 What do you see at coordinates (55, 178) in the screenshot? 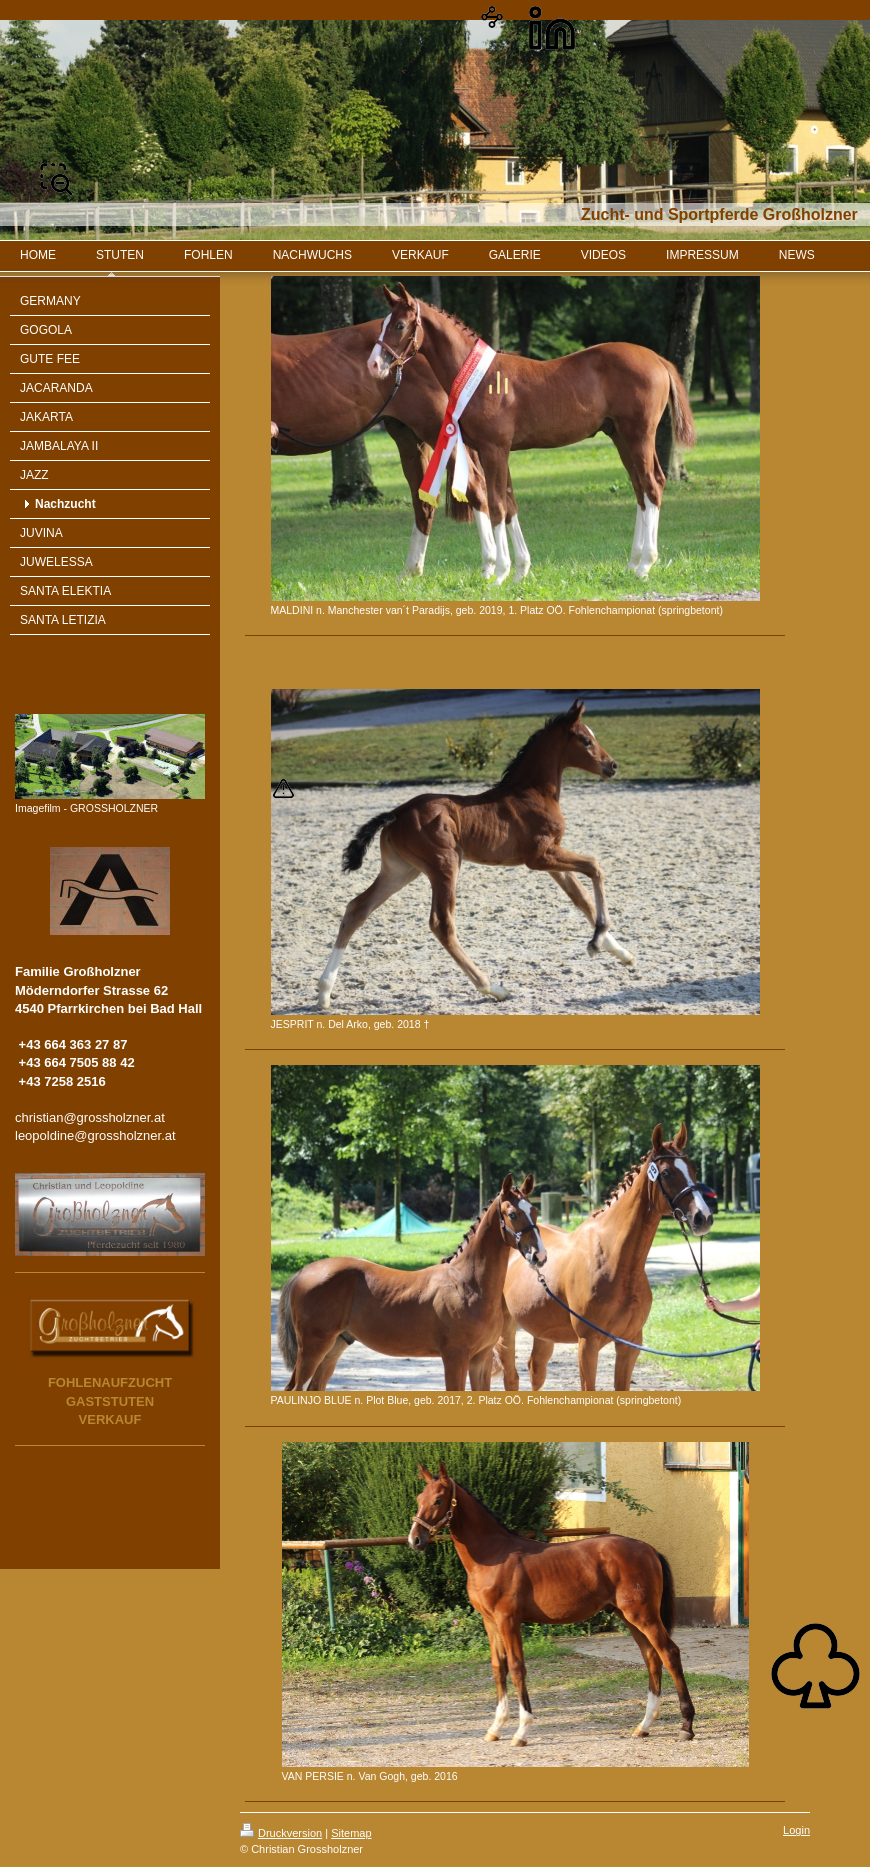
I see `zoom out of selected area` at bounding box center [55, 178].